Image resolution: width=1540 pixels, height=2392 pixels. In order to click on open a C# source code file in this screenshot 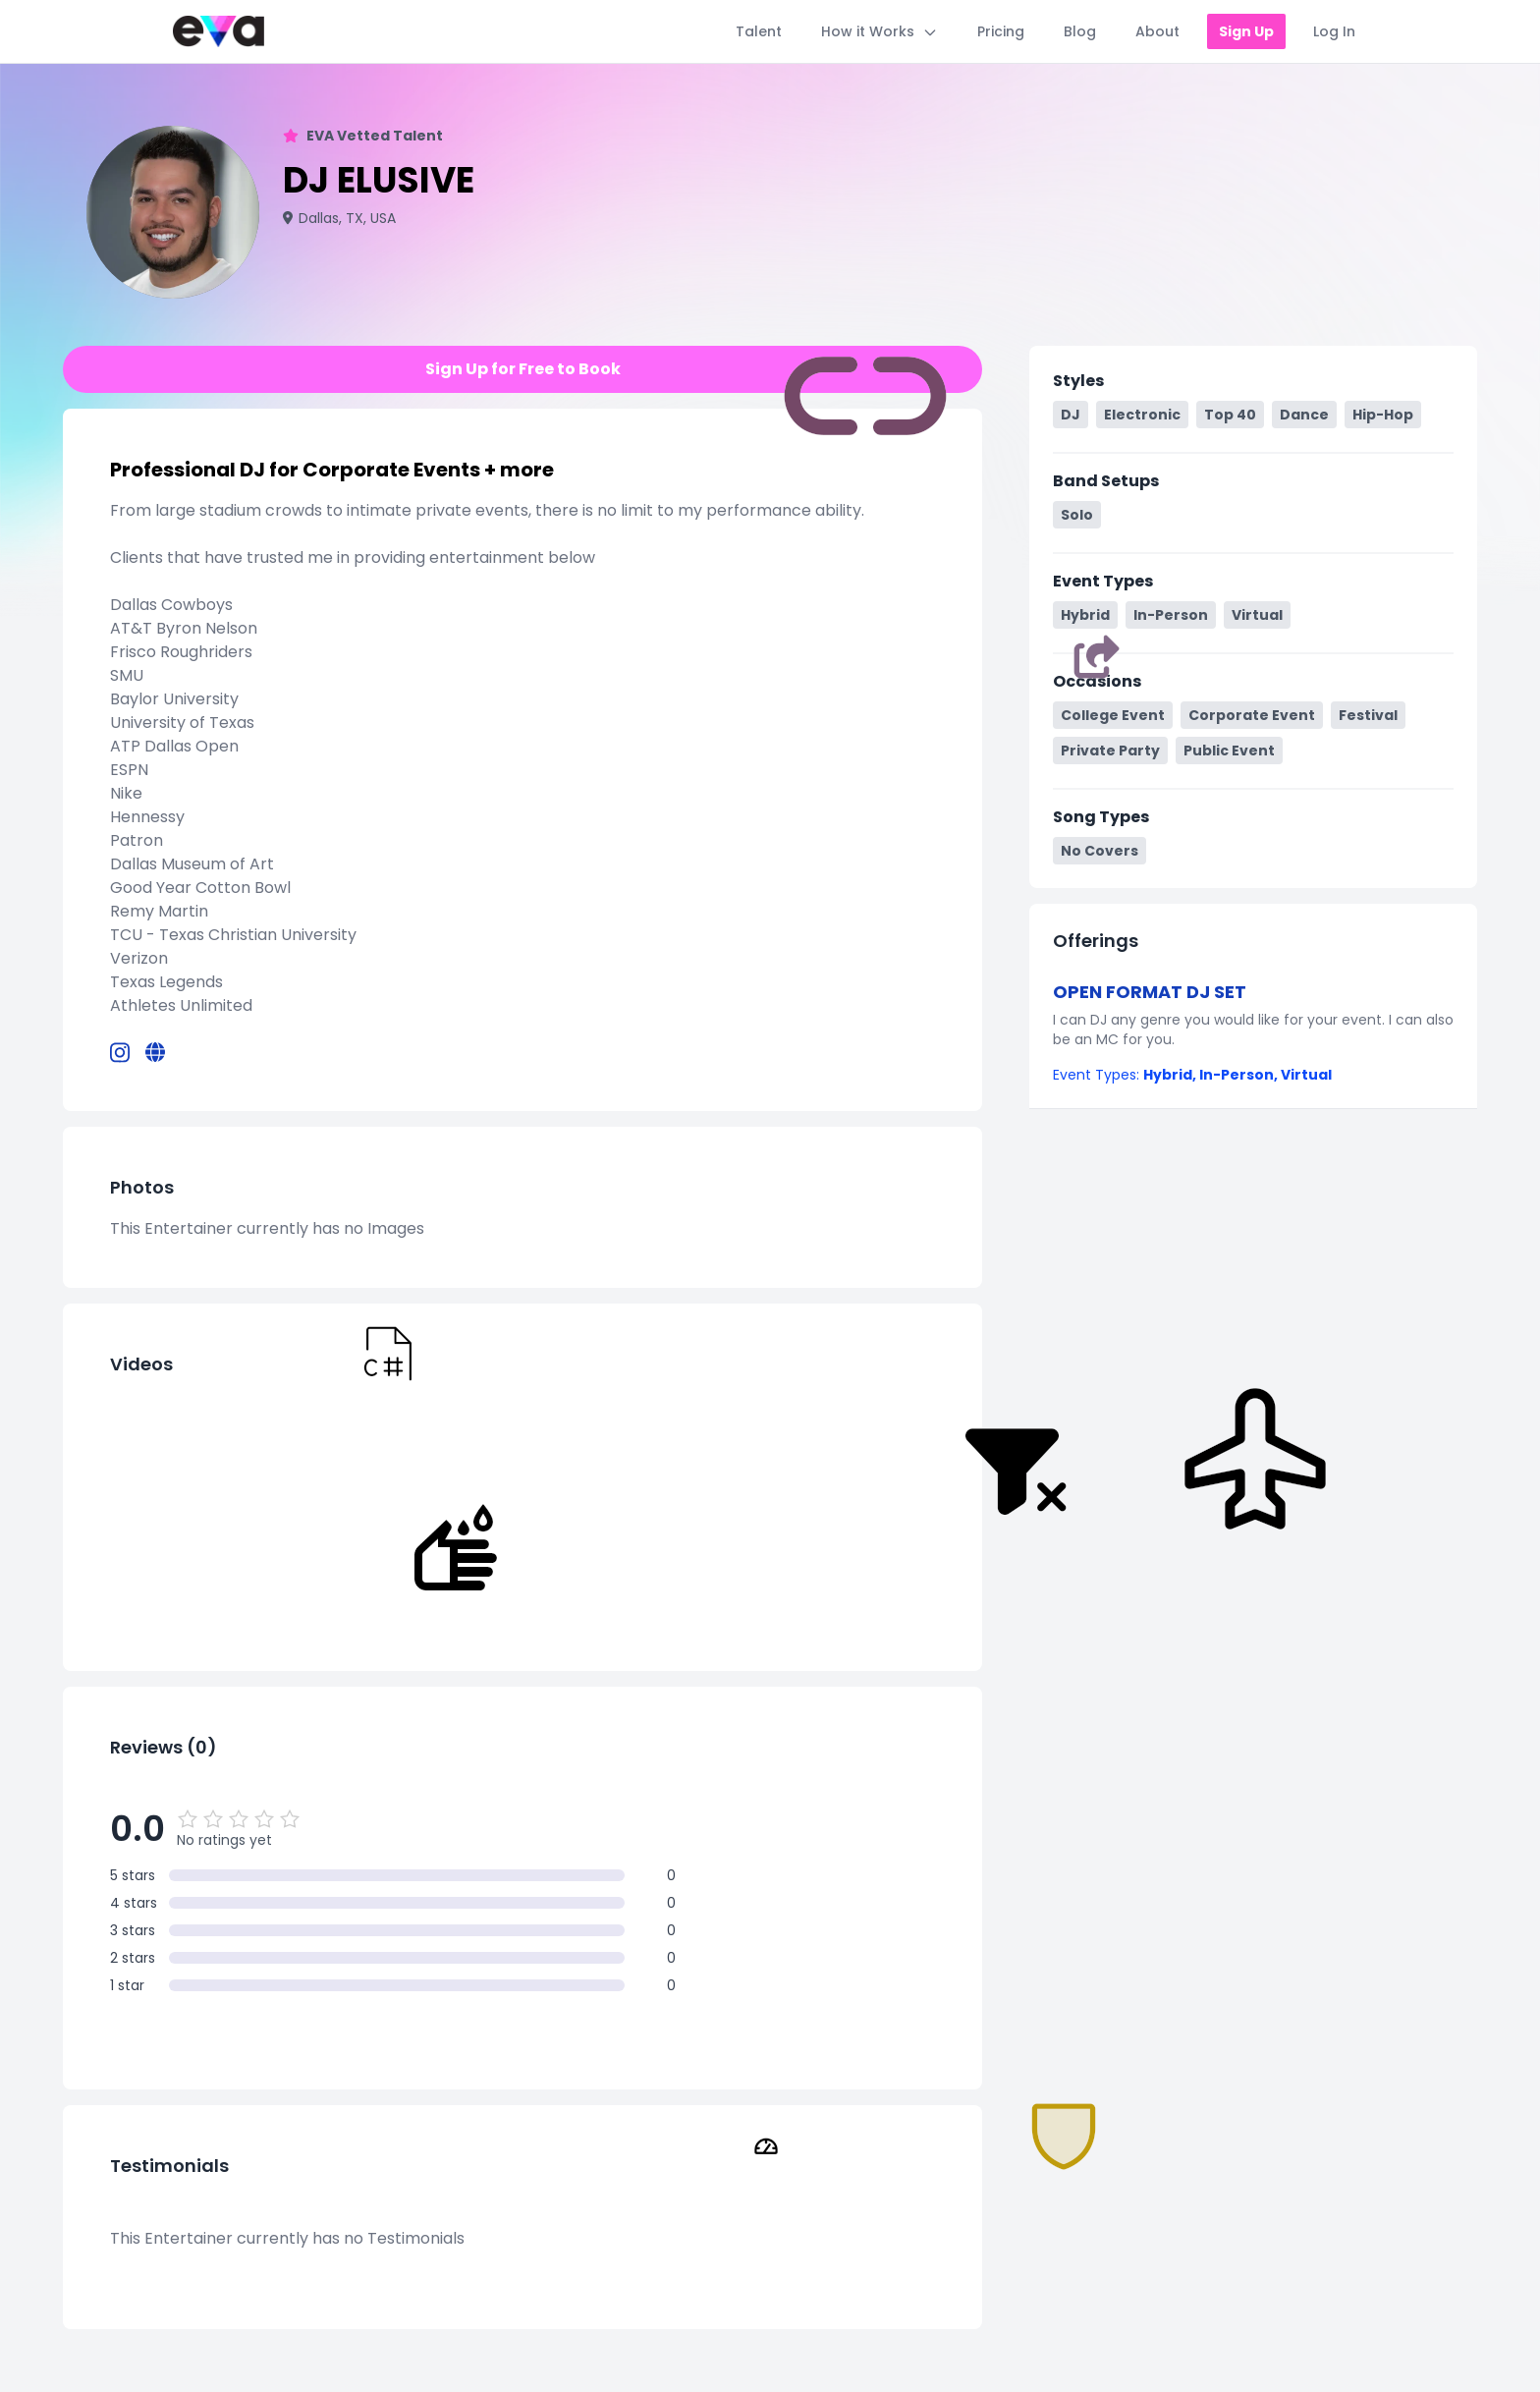, I will do `click(389, 1354)`.